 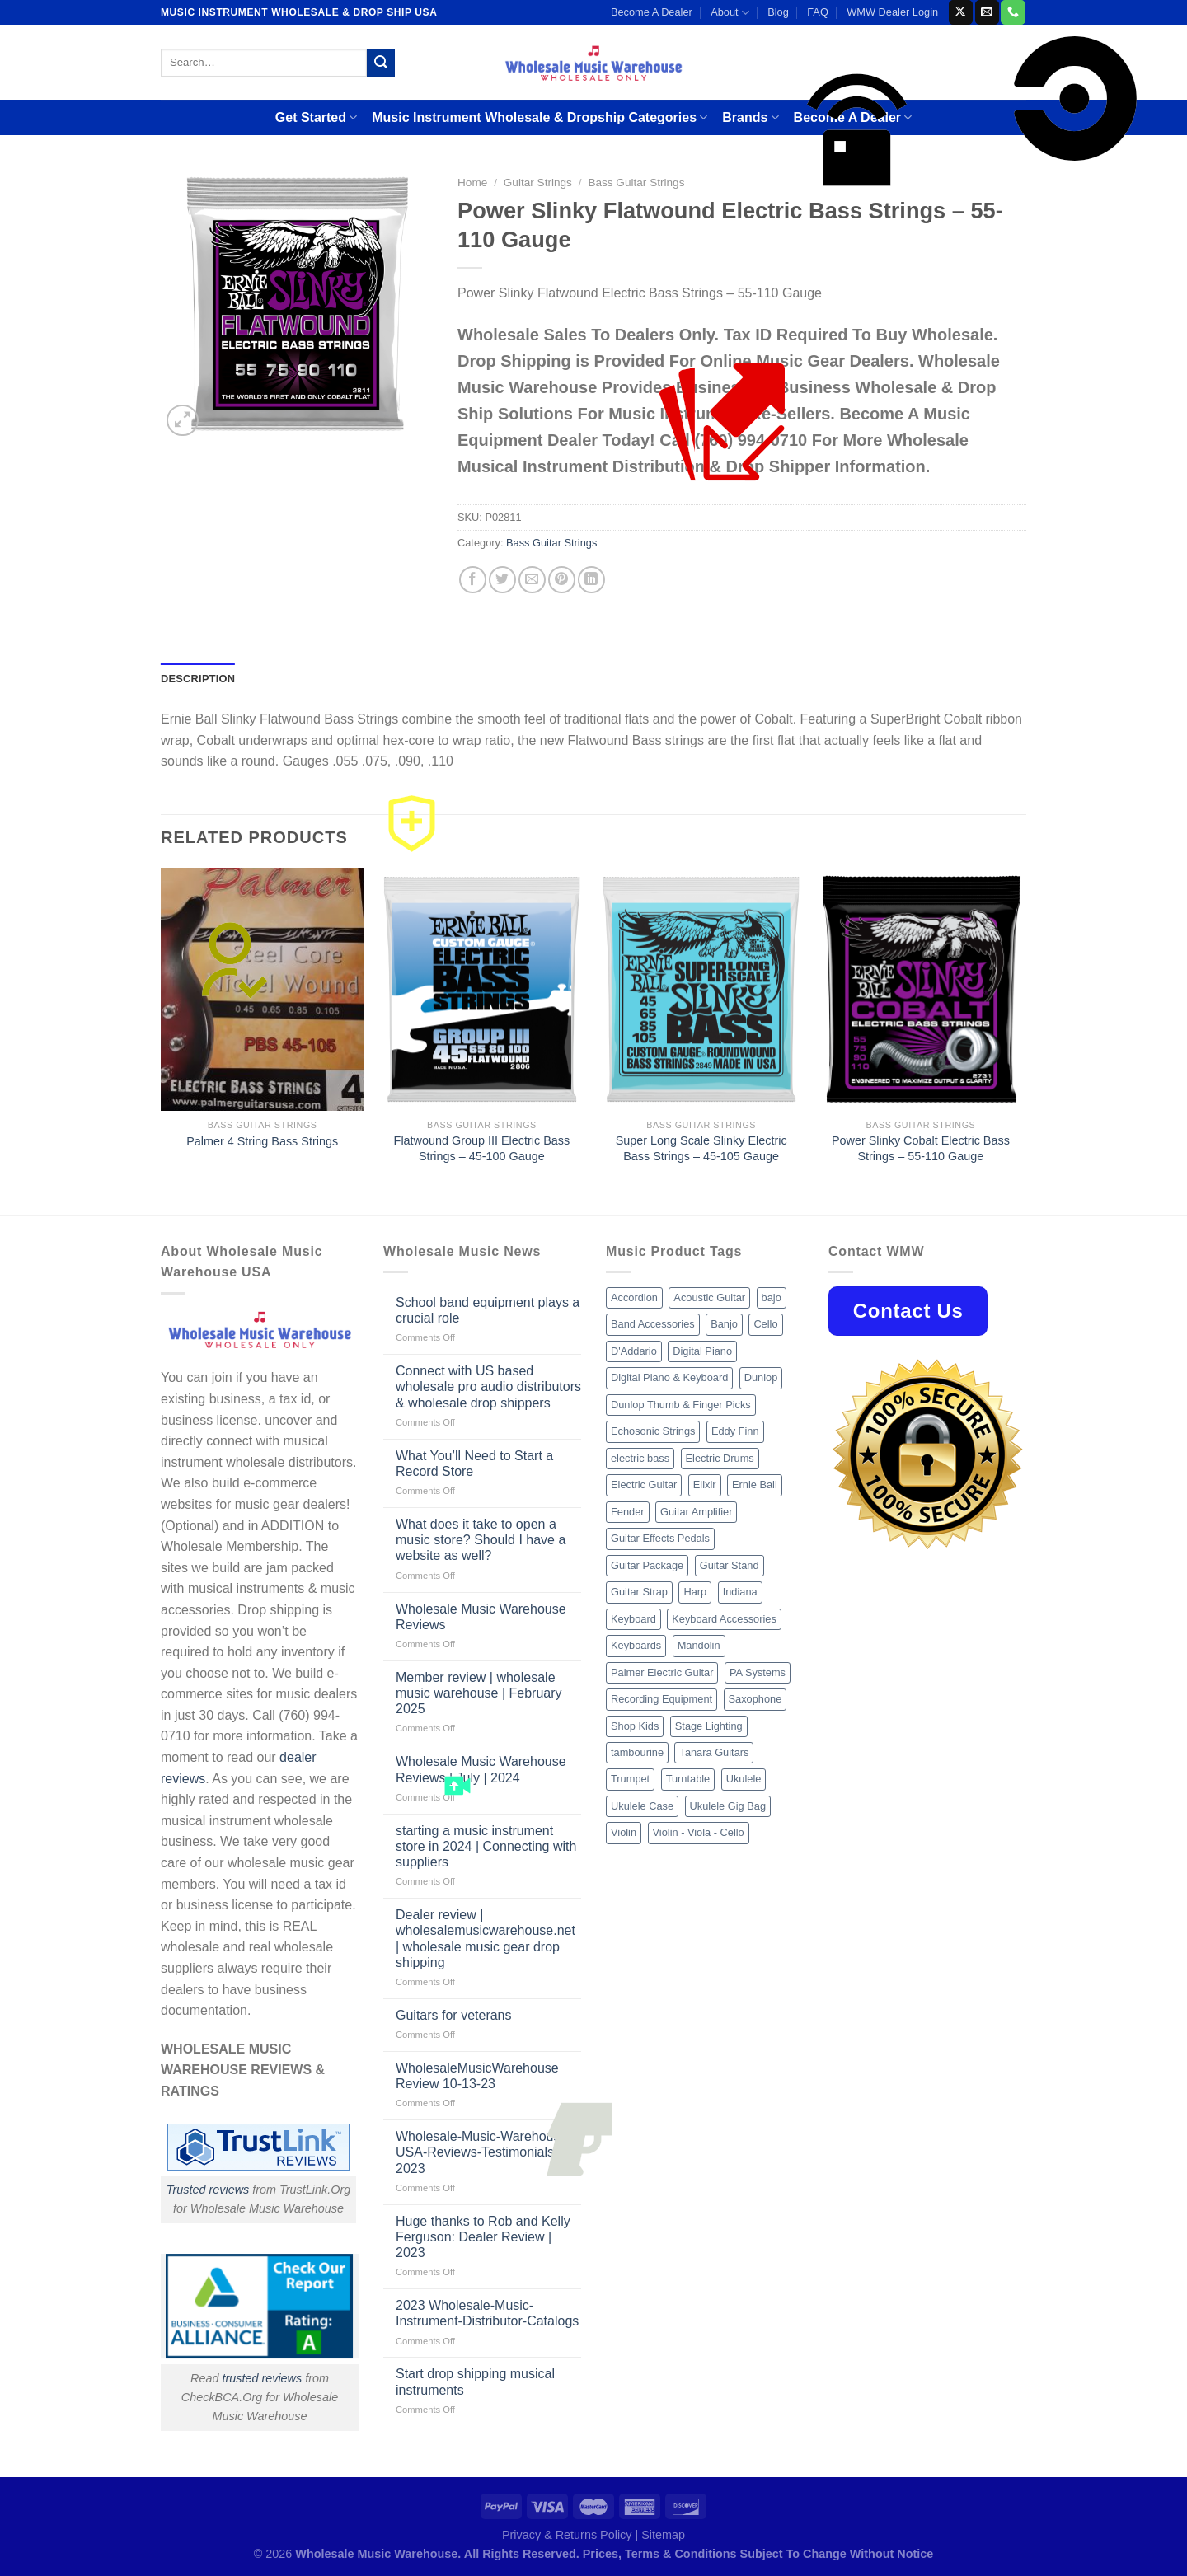 I want to click on check body temperature, so click(x=579, y=2139).